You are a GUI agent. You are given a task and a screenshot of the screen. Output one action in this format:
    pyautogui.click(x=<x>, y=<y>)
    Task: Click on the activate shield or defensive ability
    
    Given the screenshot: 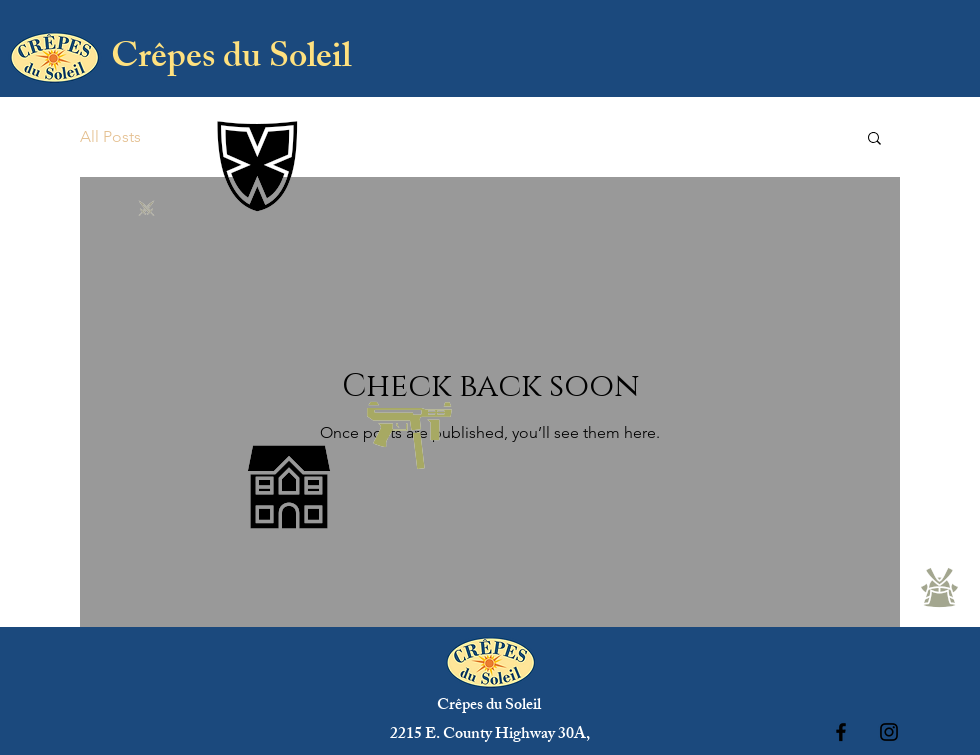 What is the action you would take?
    pyautogui.click(x=258, y=166)
    